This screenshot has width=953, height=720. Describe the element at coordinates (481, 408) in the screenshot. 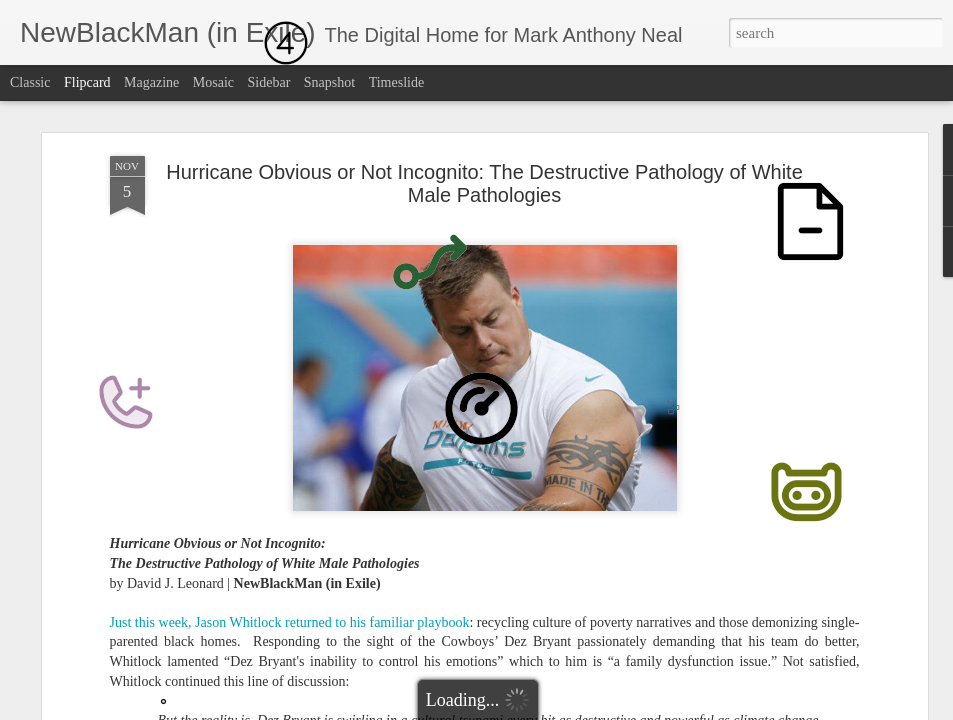

I see `view performance metrics or speed` at that location.